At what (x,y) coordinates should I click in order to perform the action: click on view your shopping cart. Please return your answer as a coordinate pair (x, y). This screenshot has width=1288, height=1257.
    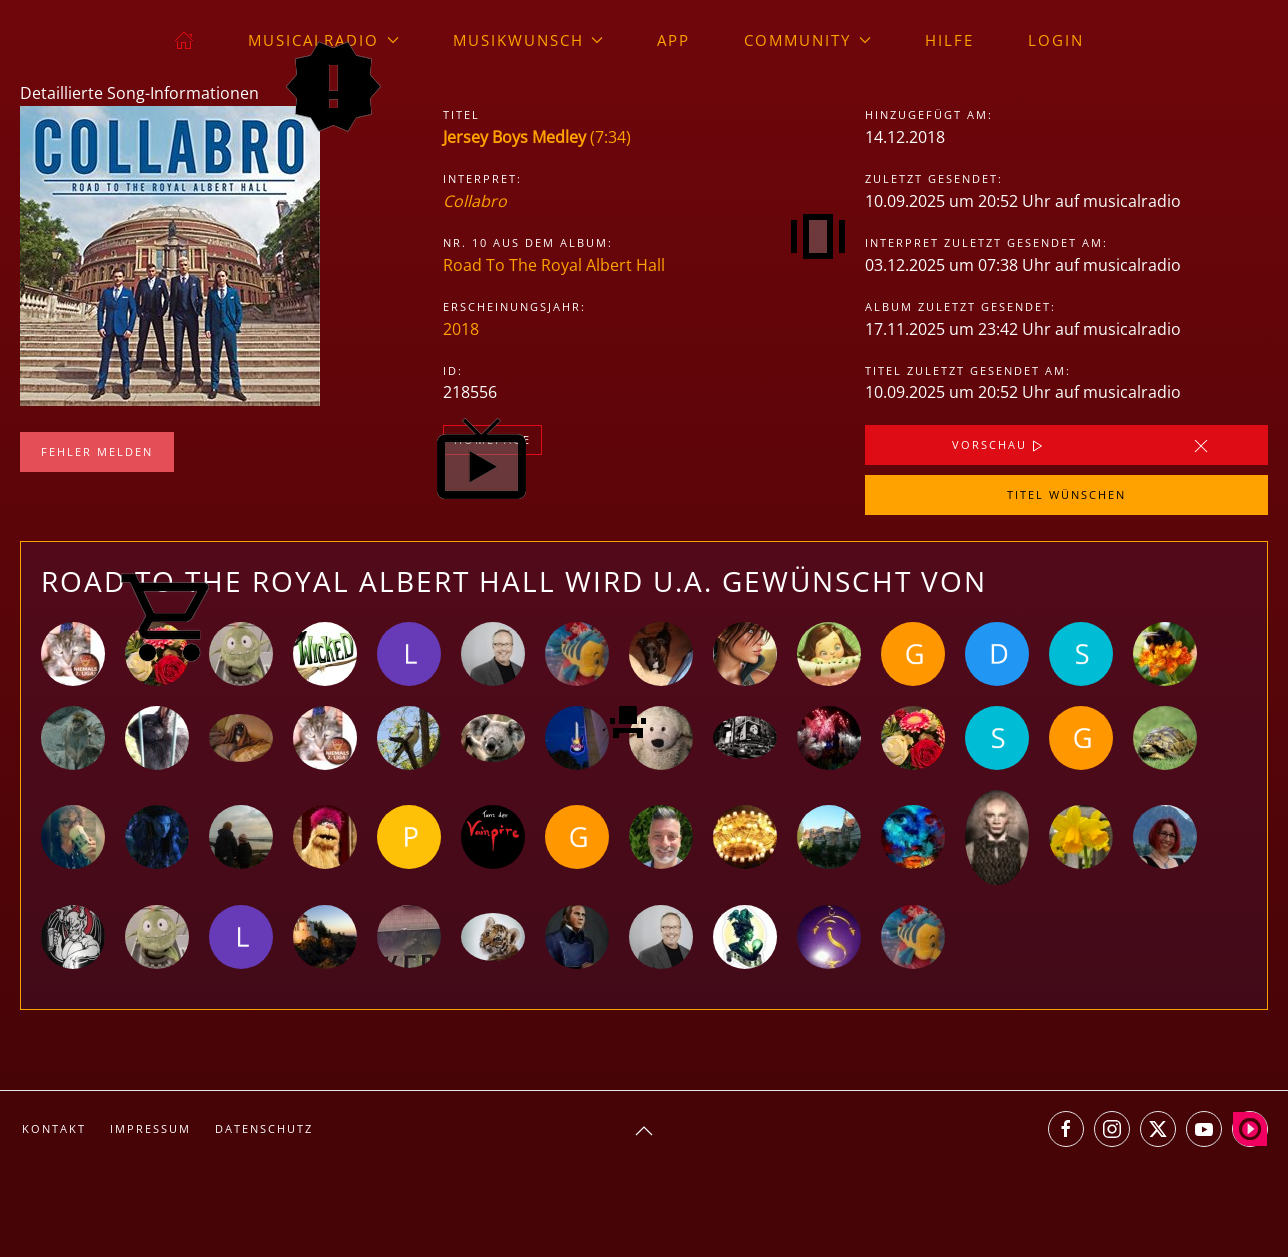
    Looking at the image, I should click on (169, 617).